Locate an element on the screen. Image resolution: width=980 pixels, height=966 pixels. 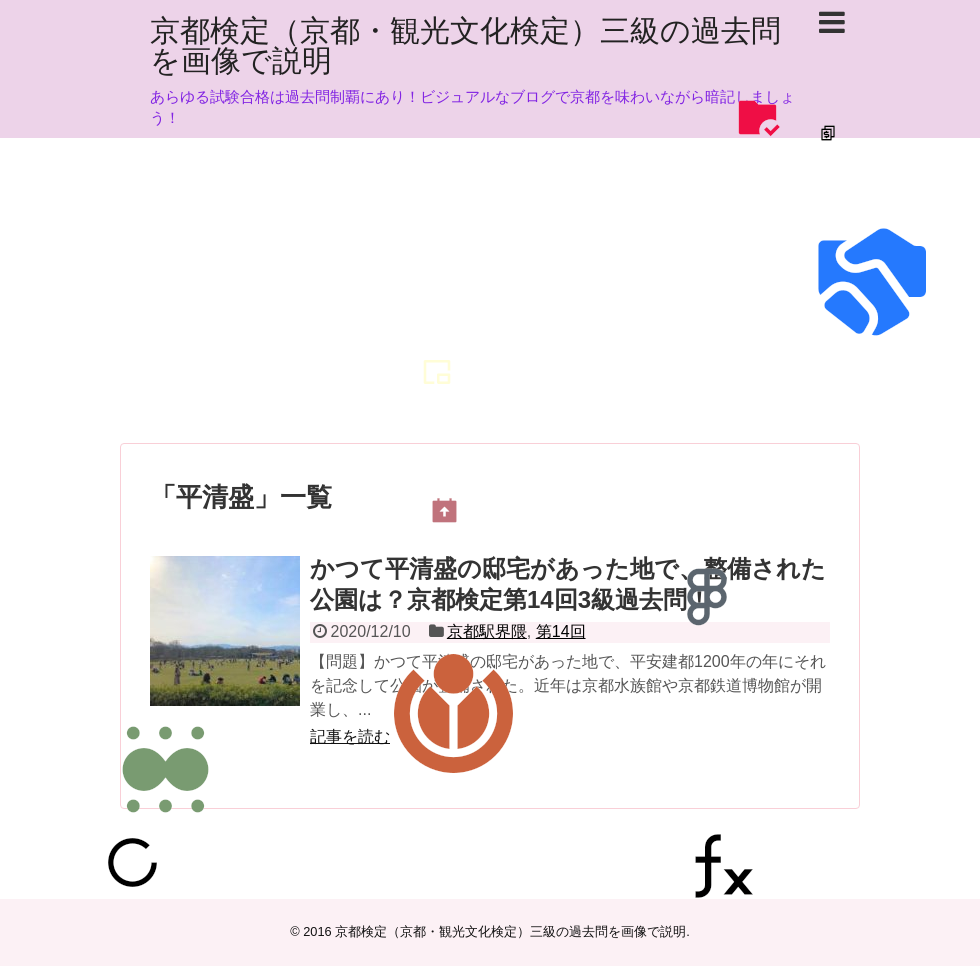
visit the Wikimedia Foundation website is located at coordinates (453, 713).